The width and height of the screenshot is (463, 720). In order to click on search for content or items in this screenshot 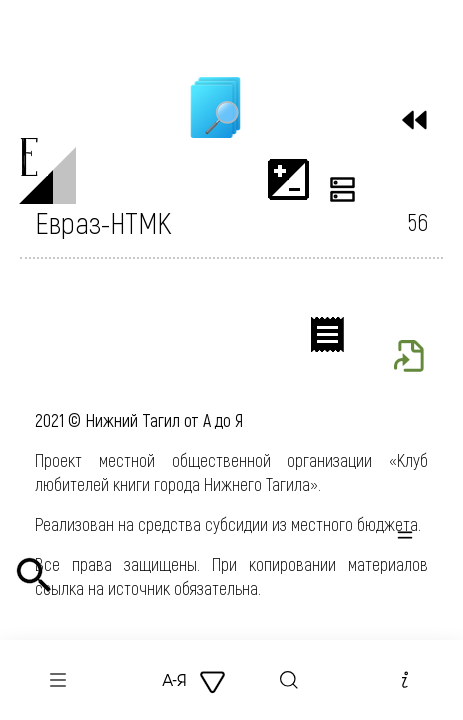, I will do `click(34, 575)`.